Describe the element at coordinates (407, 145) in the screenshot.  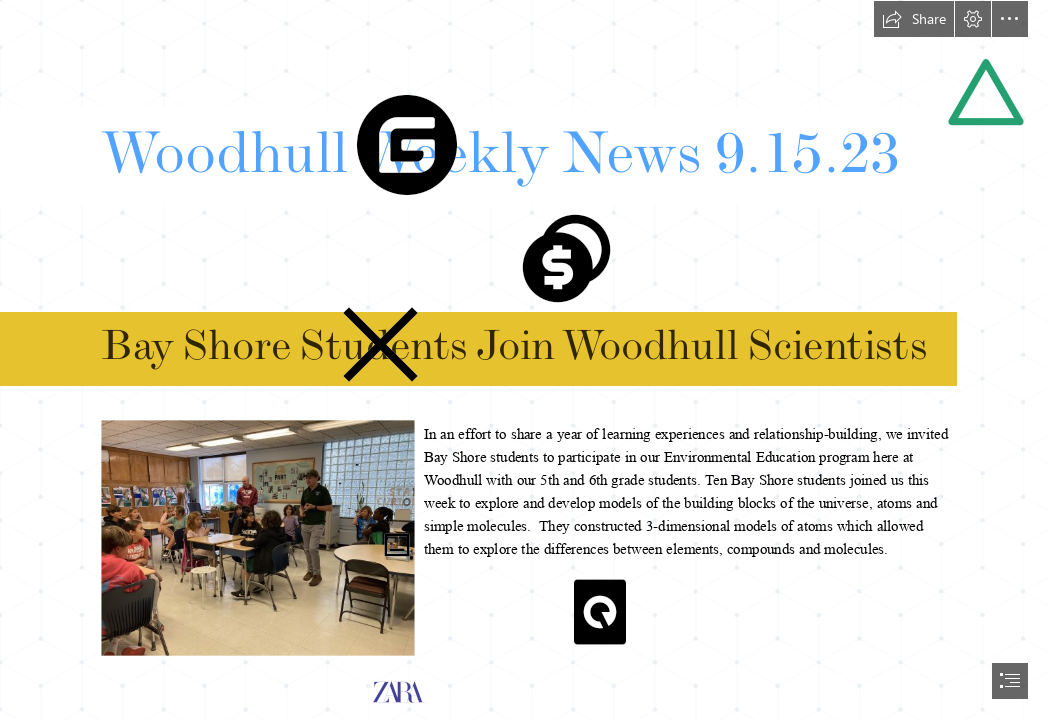
I see `open gitee repository` at that location.